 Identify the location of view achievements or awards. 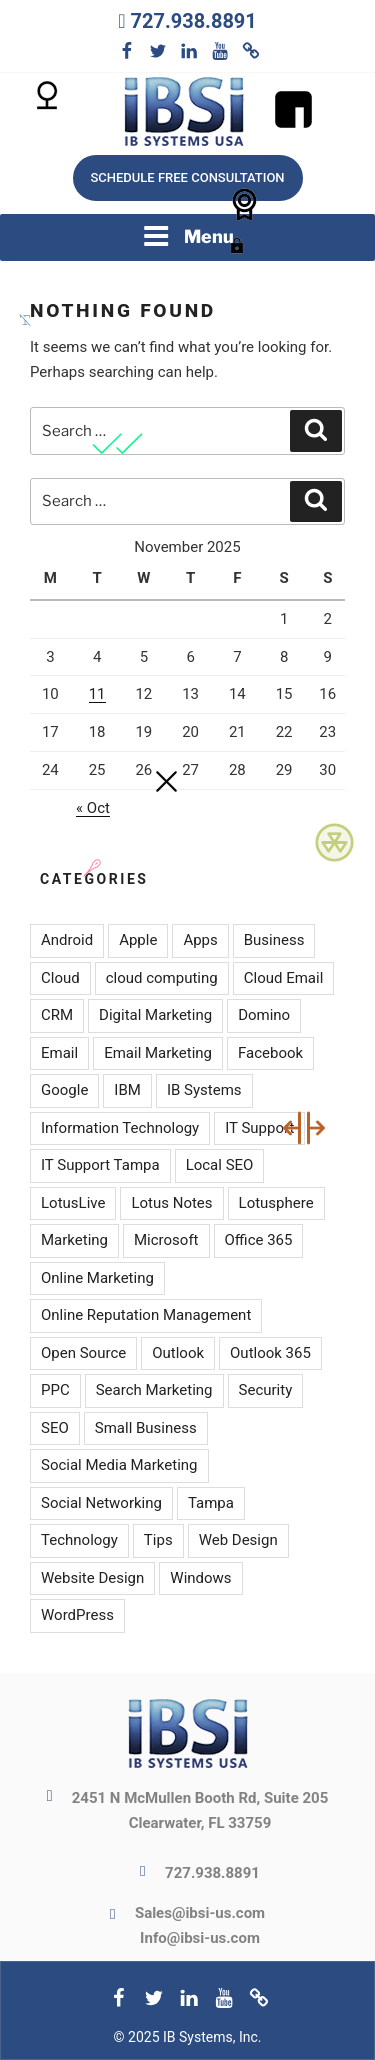
(244, 204).